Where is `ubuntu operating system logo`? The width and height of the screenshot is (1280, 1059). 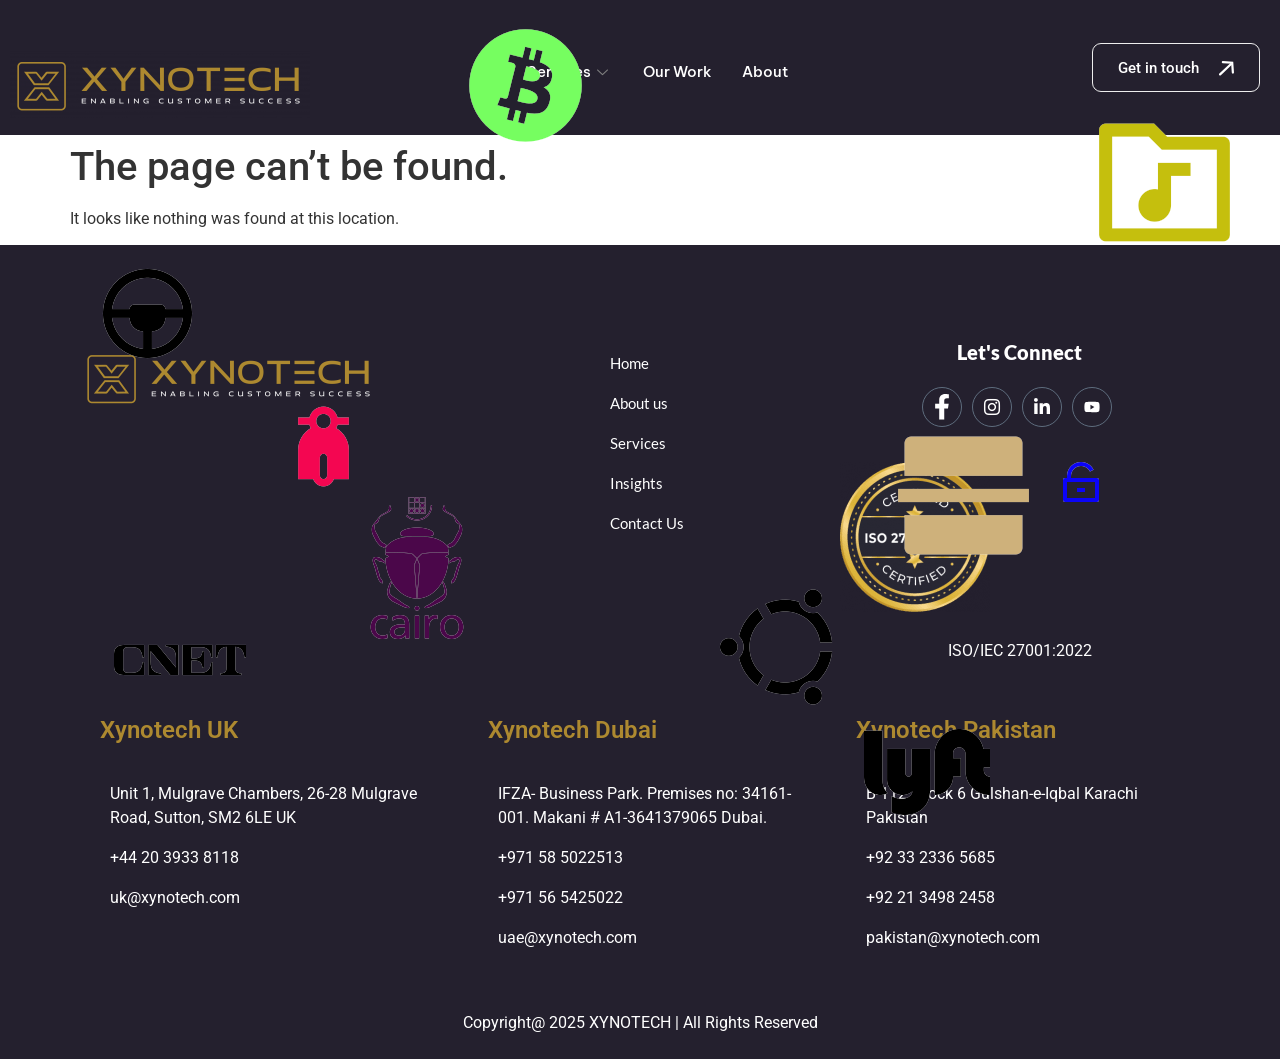 ubuntu operating system logo is located at coordinates (785, 647).